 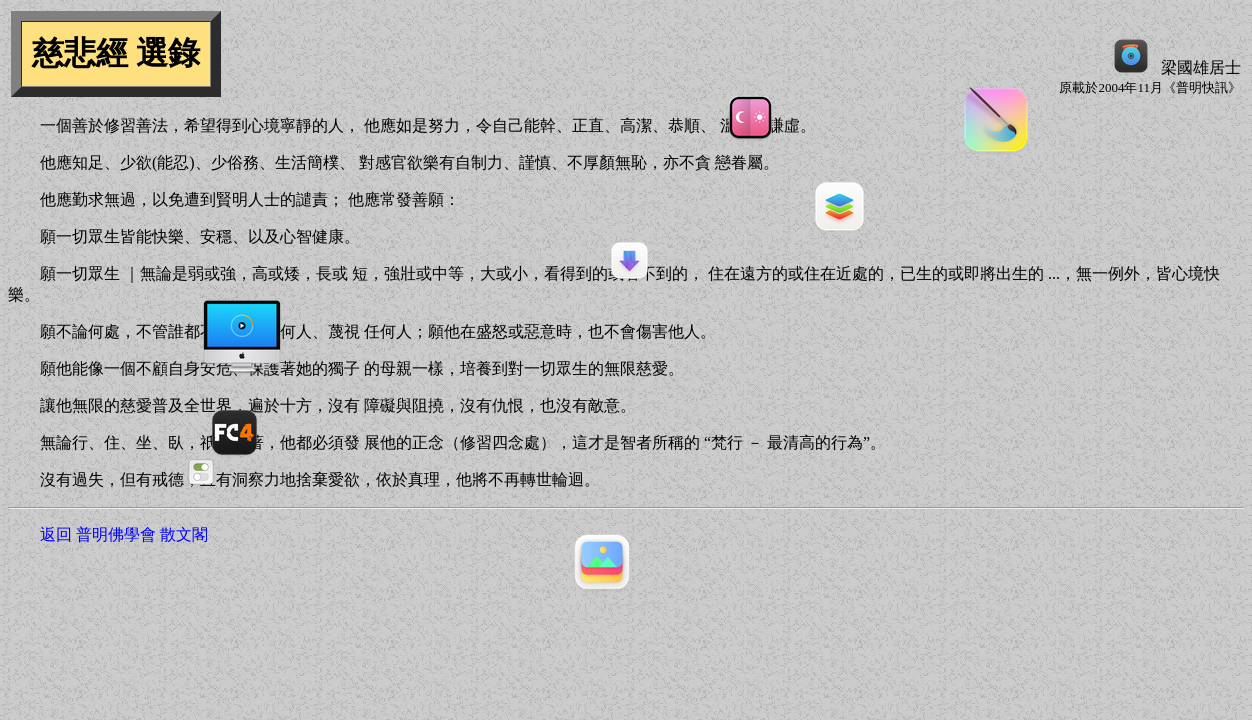 I want to click on launch far cry 4 game, so click(x=234, y=432).